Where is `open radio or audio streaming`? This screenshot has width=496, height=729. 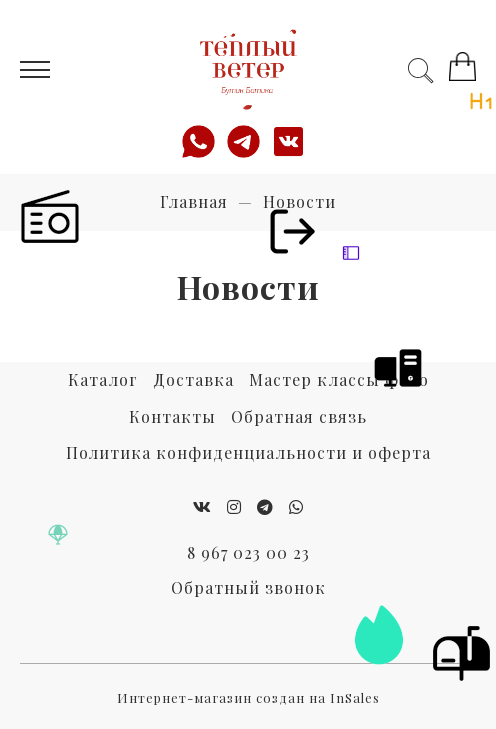
open radio or audio streaming is located at coordinates (50, 221).